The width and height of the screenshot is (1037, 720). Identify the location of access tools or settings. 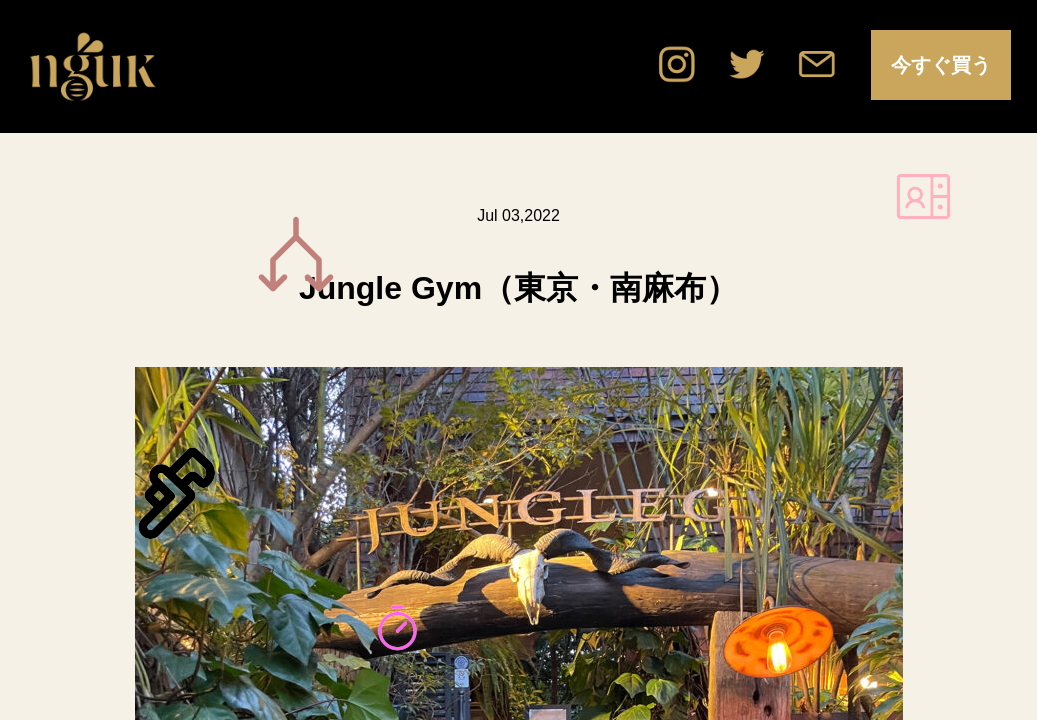
(176, 494).